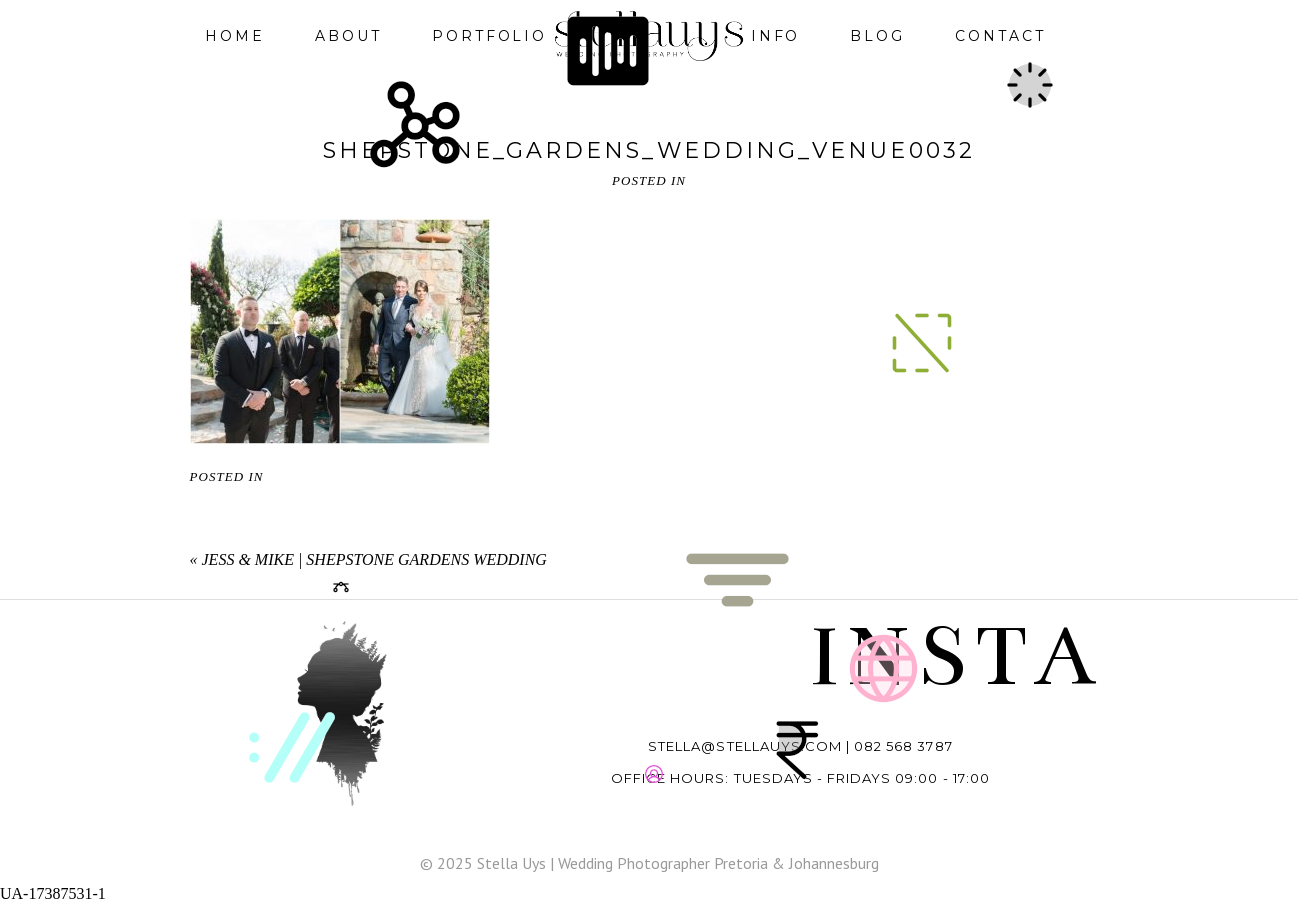 Image resolution: width=1298 pixels, height=903 pixels. I want to click on access website or browse the internet, so click(883, 668).